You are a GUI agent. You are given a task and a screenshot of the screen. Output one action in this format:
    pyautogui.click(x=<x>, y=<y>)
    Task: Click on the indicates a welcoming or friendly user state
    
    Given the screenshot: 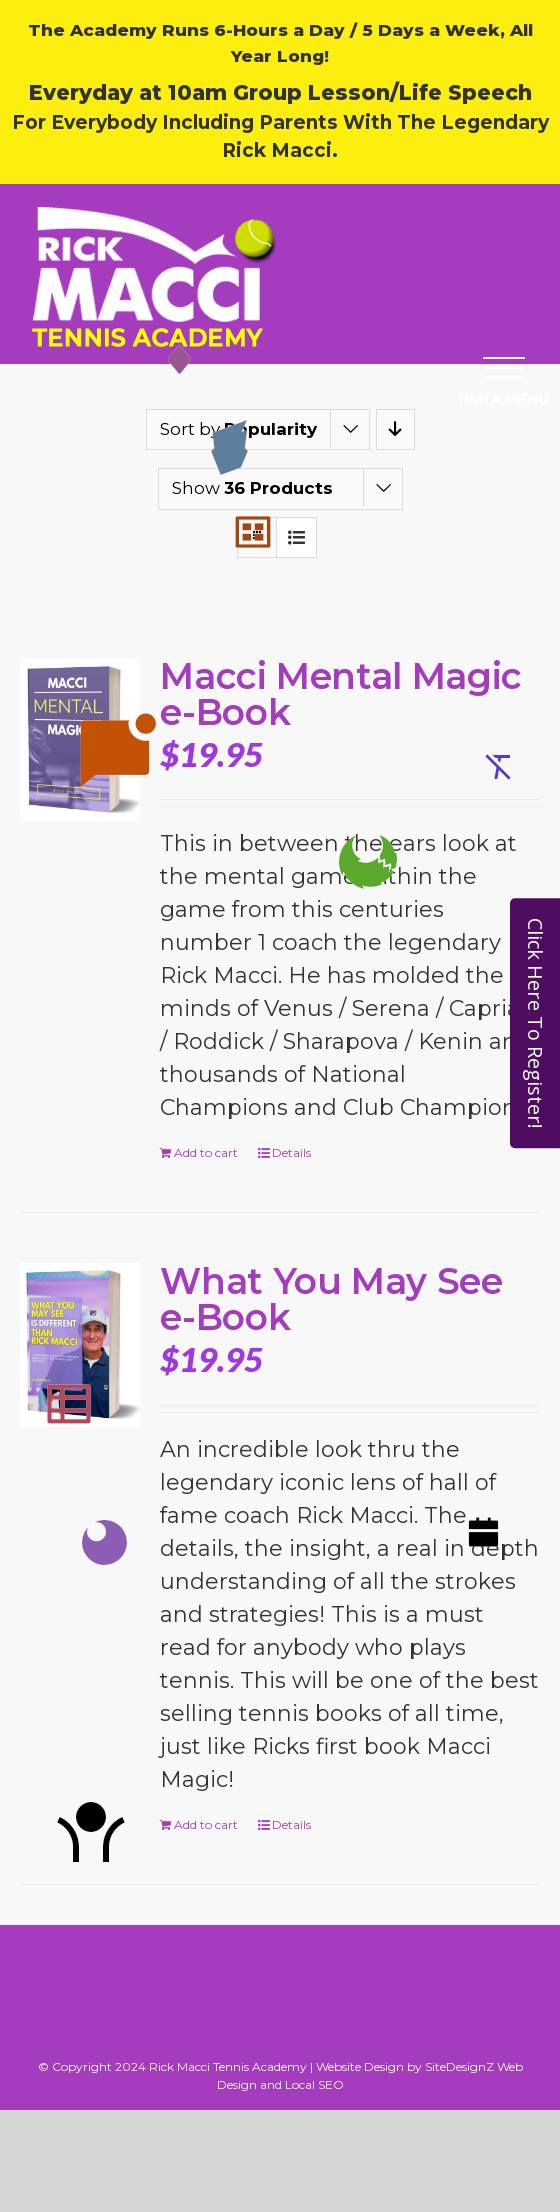 What is the action you would take?
    pyautogui.click(x=91, y=1832)
    